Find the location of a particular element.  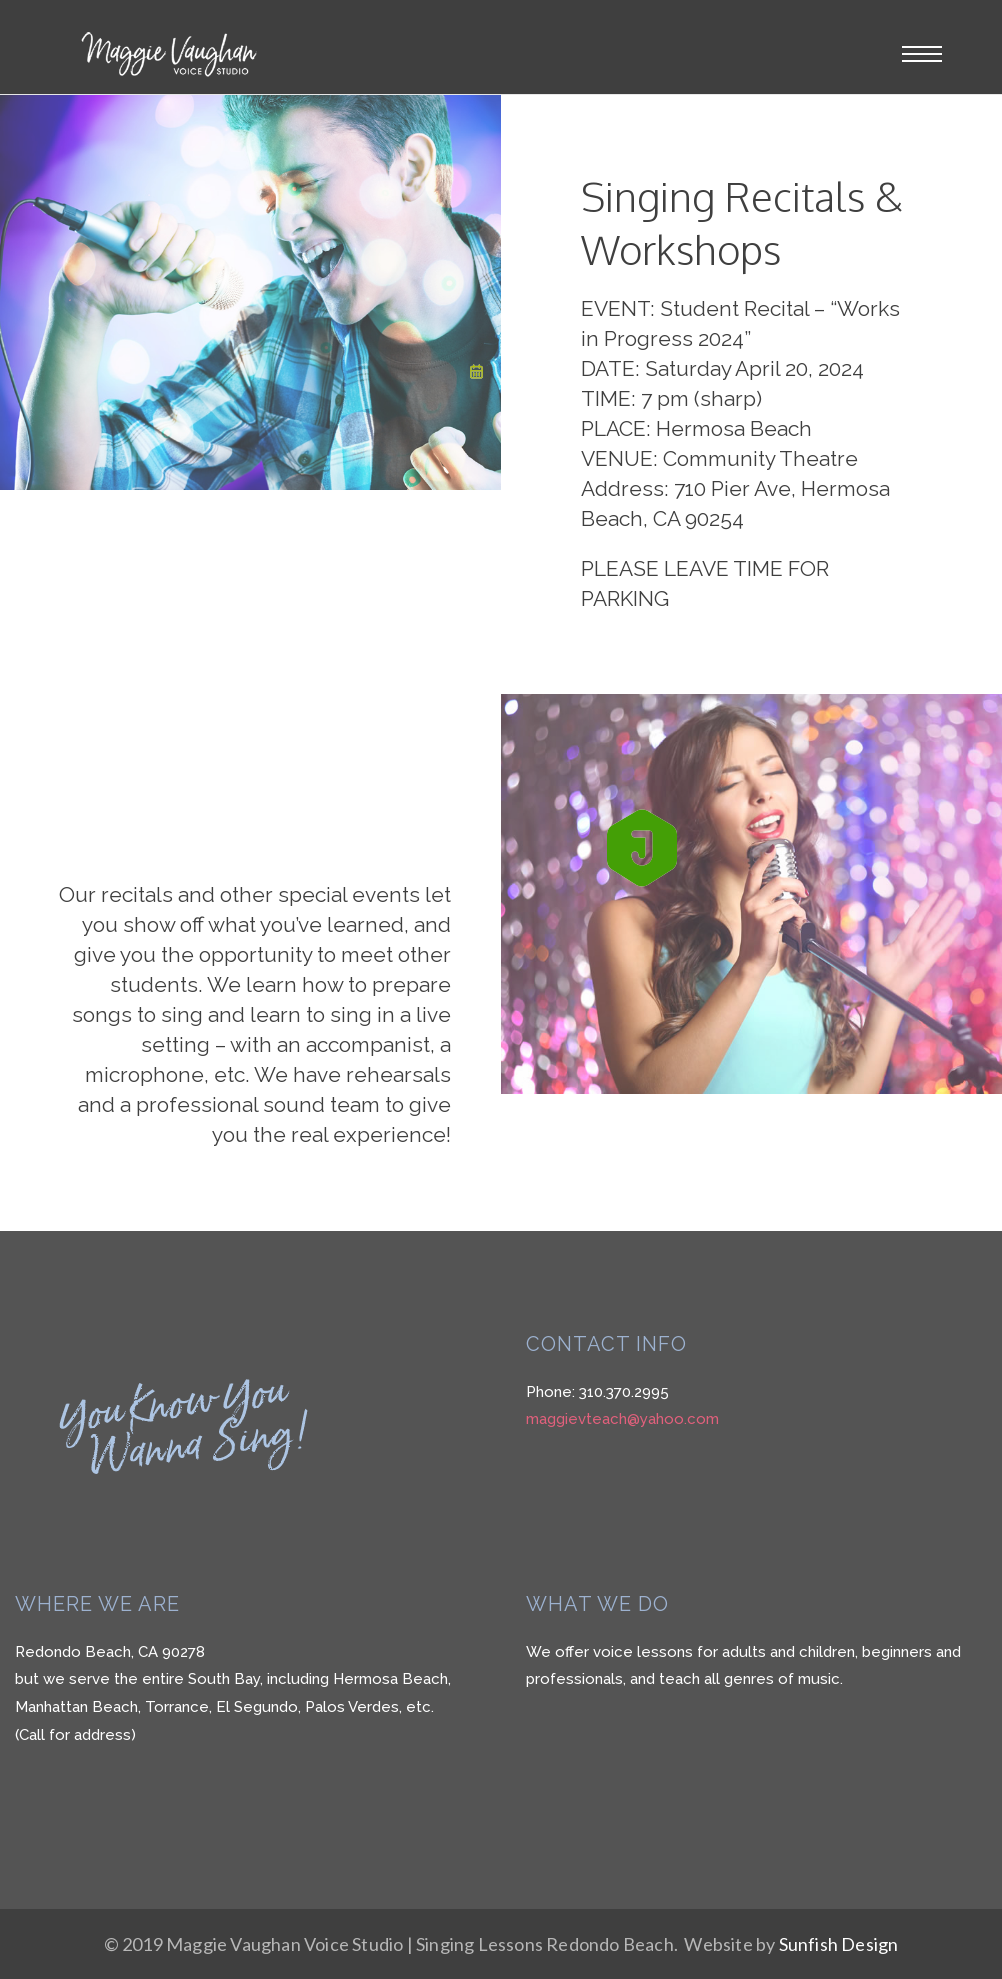

indicates items or categories starting with the letter J is located at coordinates (642, 848).